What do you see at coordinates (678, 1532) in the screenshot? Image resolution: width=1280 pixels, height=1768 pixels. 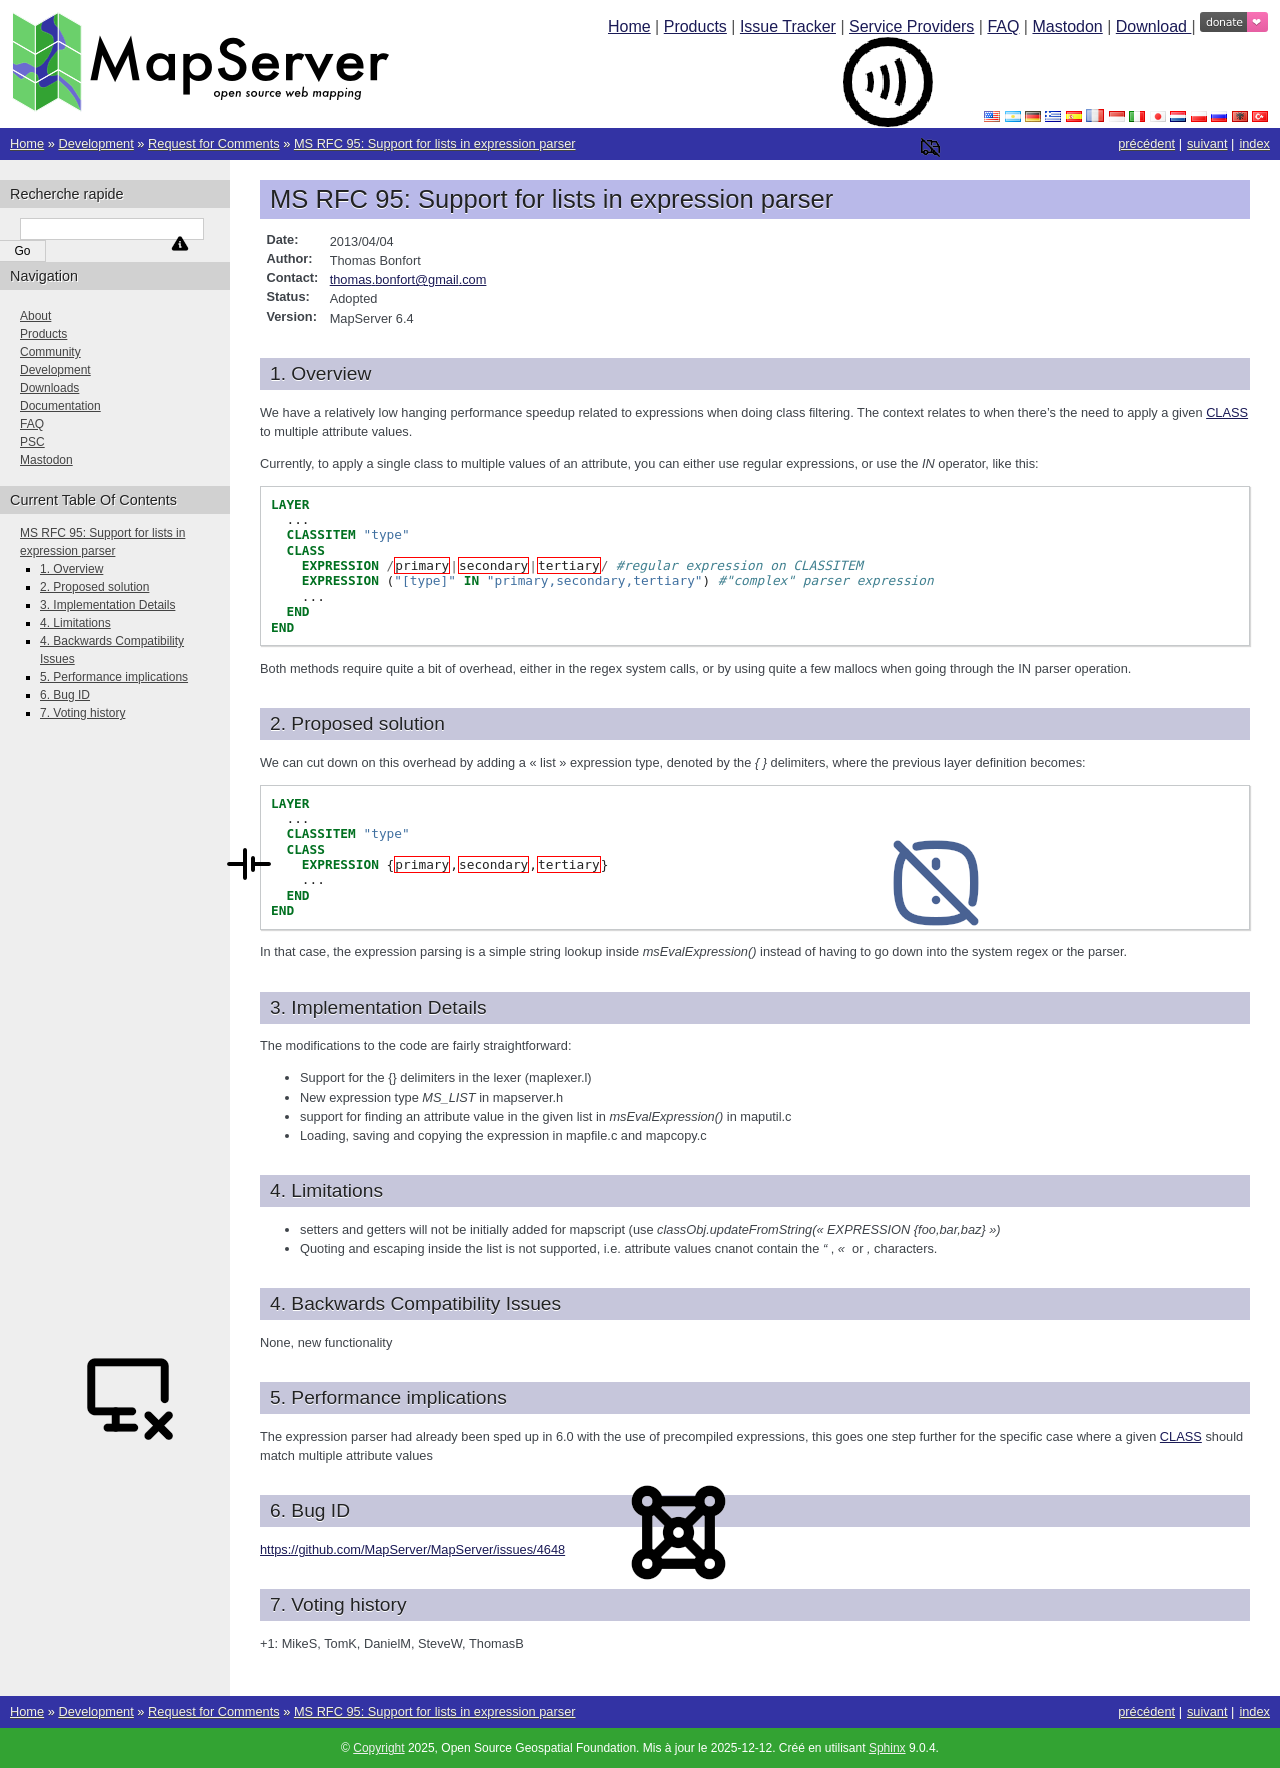 I see `view full network hierarchy` at bounding box center [678, 1532].